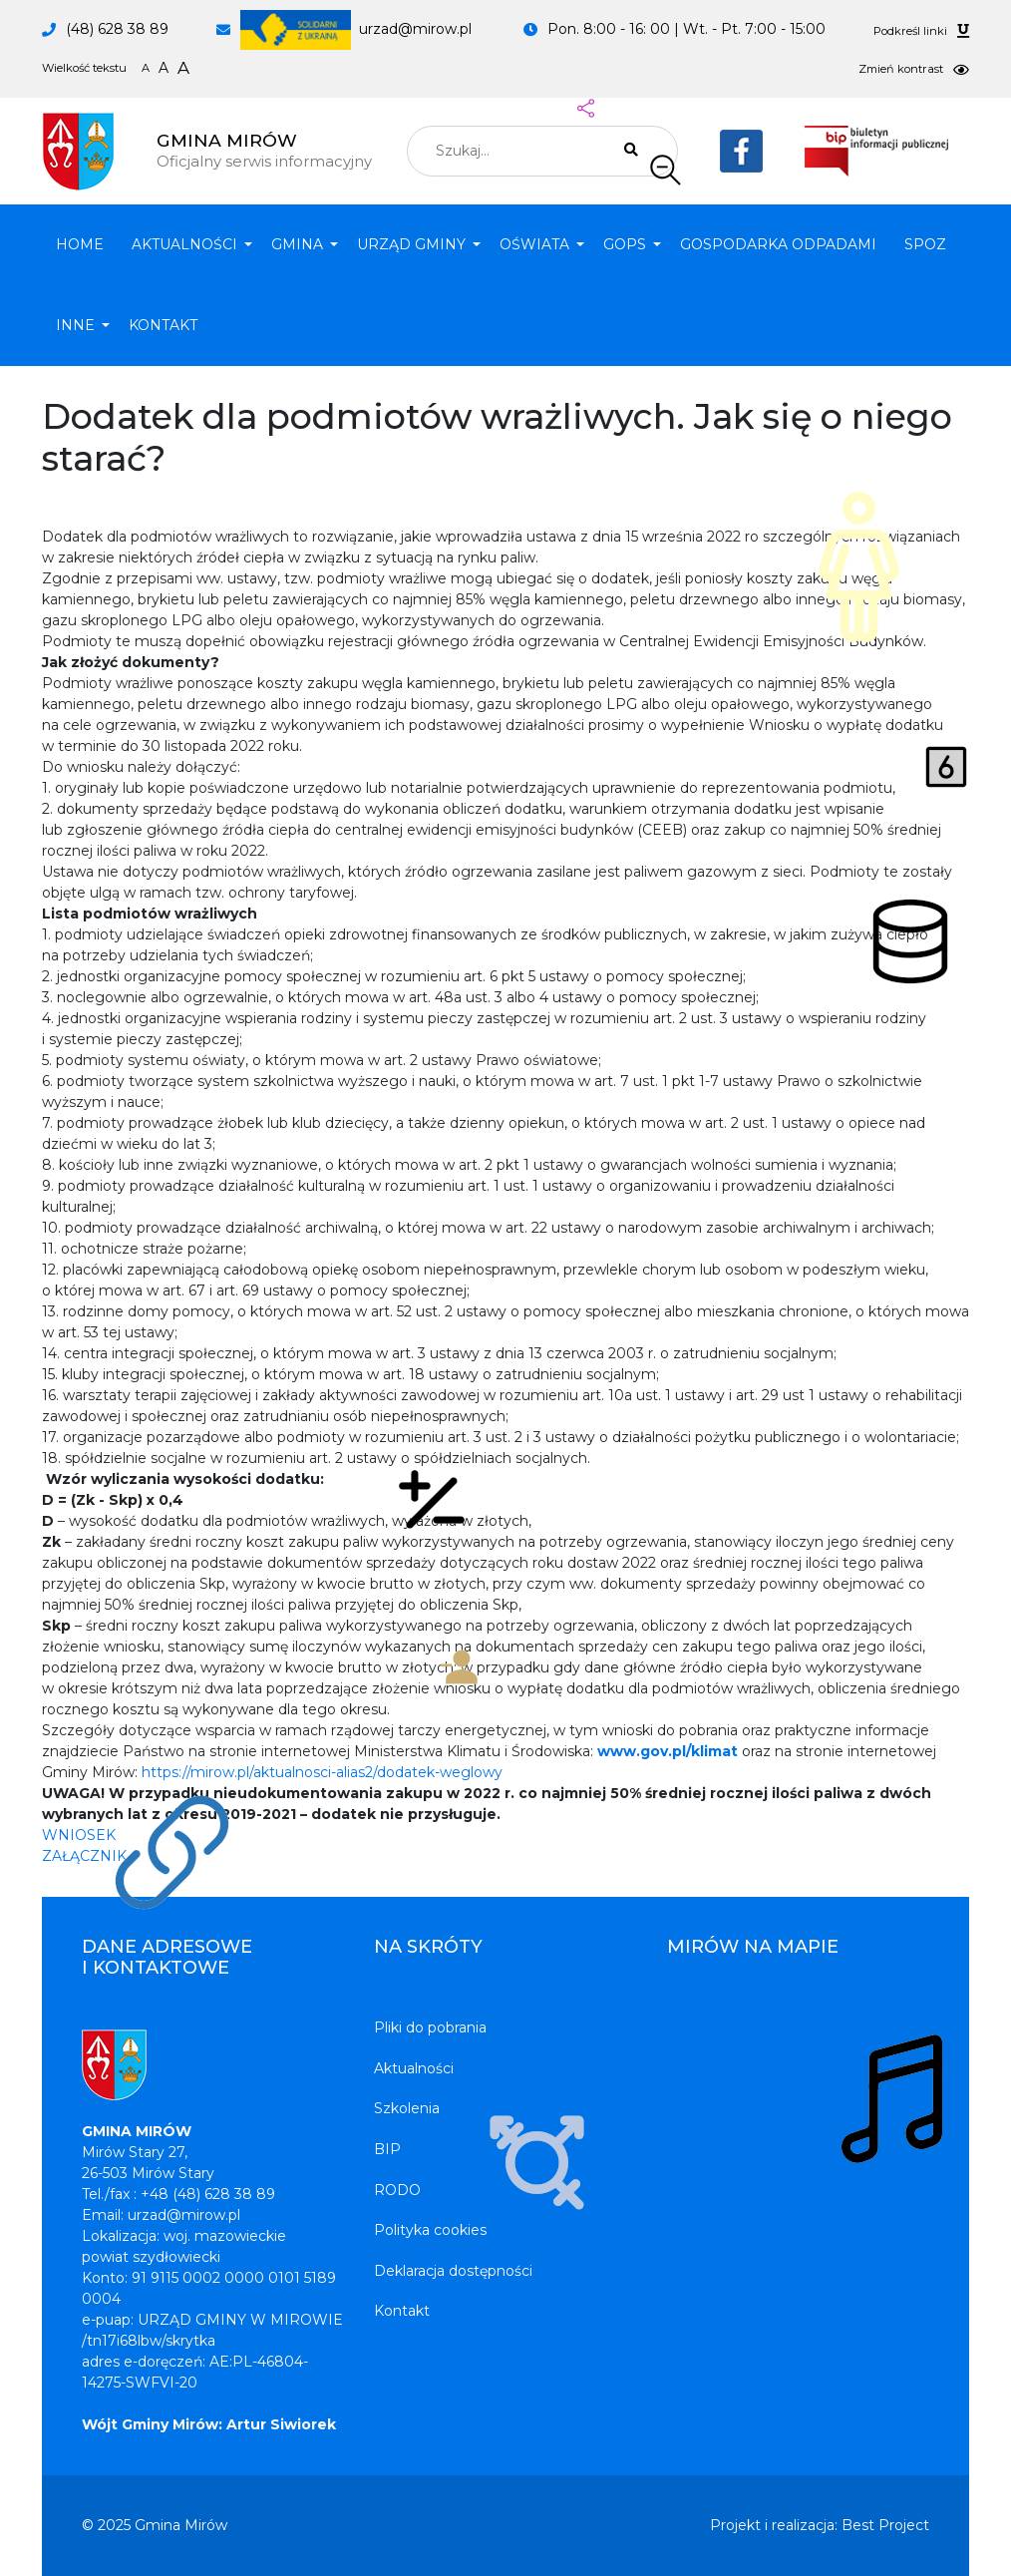 Image resolution: width=1011 pixels, height=2576 pixels. I want to click on remove a contact or friend, so click(459, 1666).